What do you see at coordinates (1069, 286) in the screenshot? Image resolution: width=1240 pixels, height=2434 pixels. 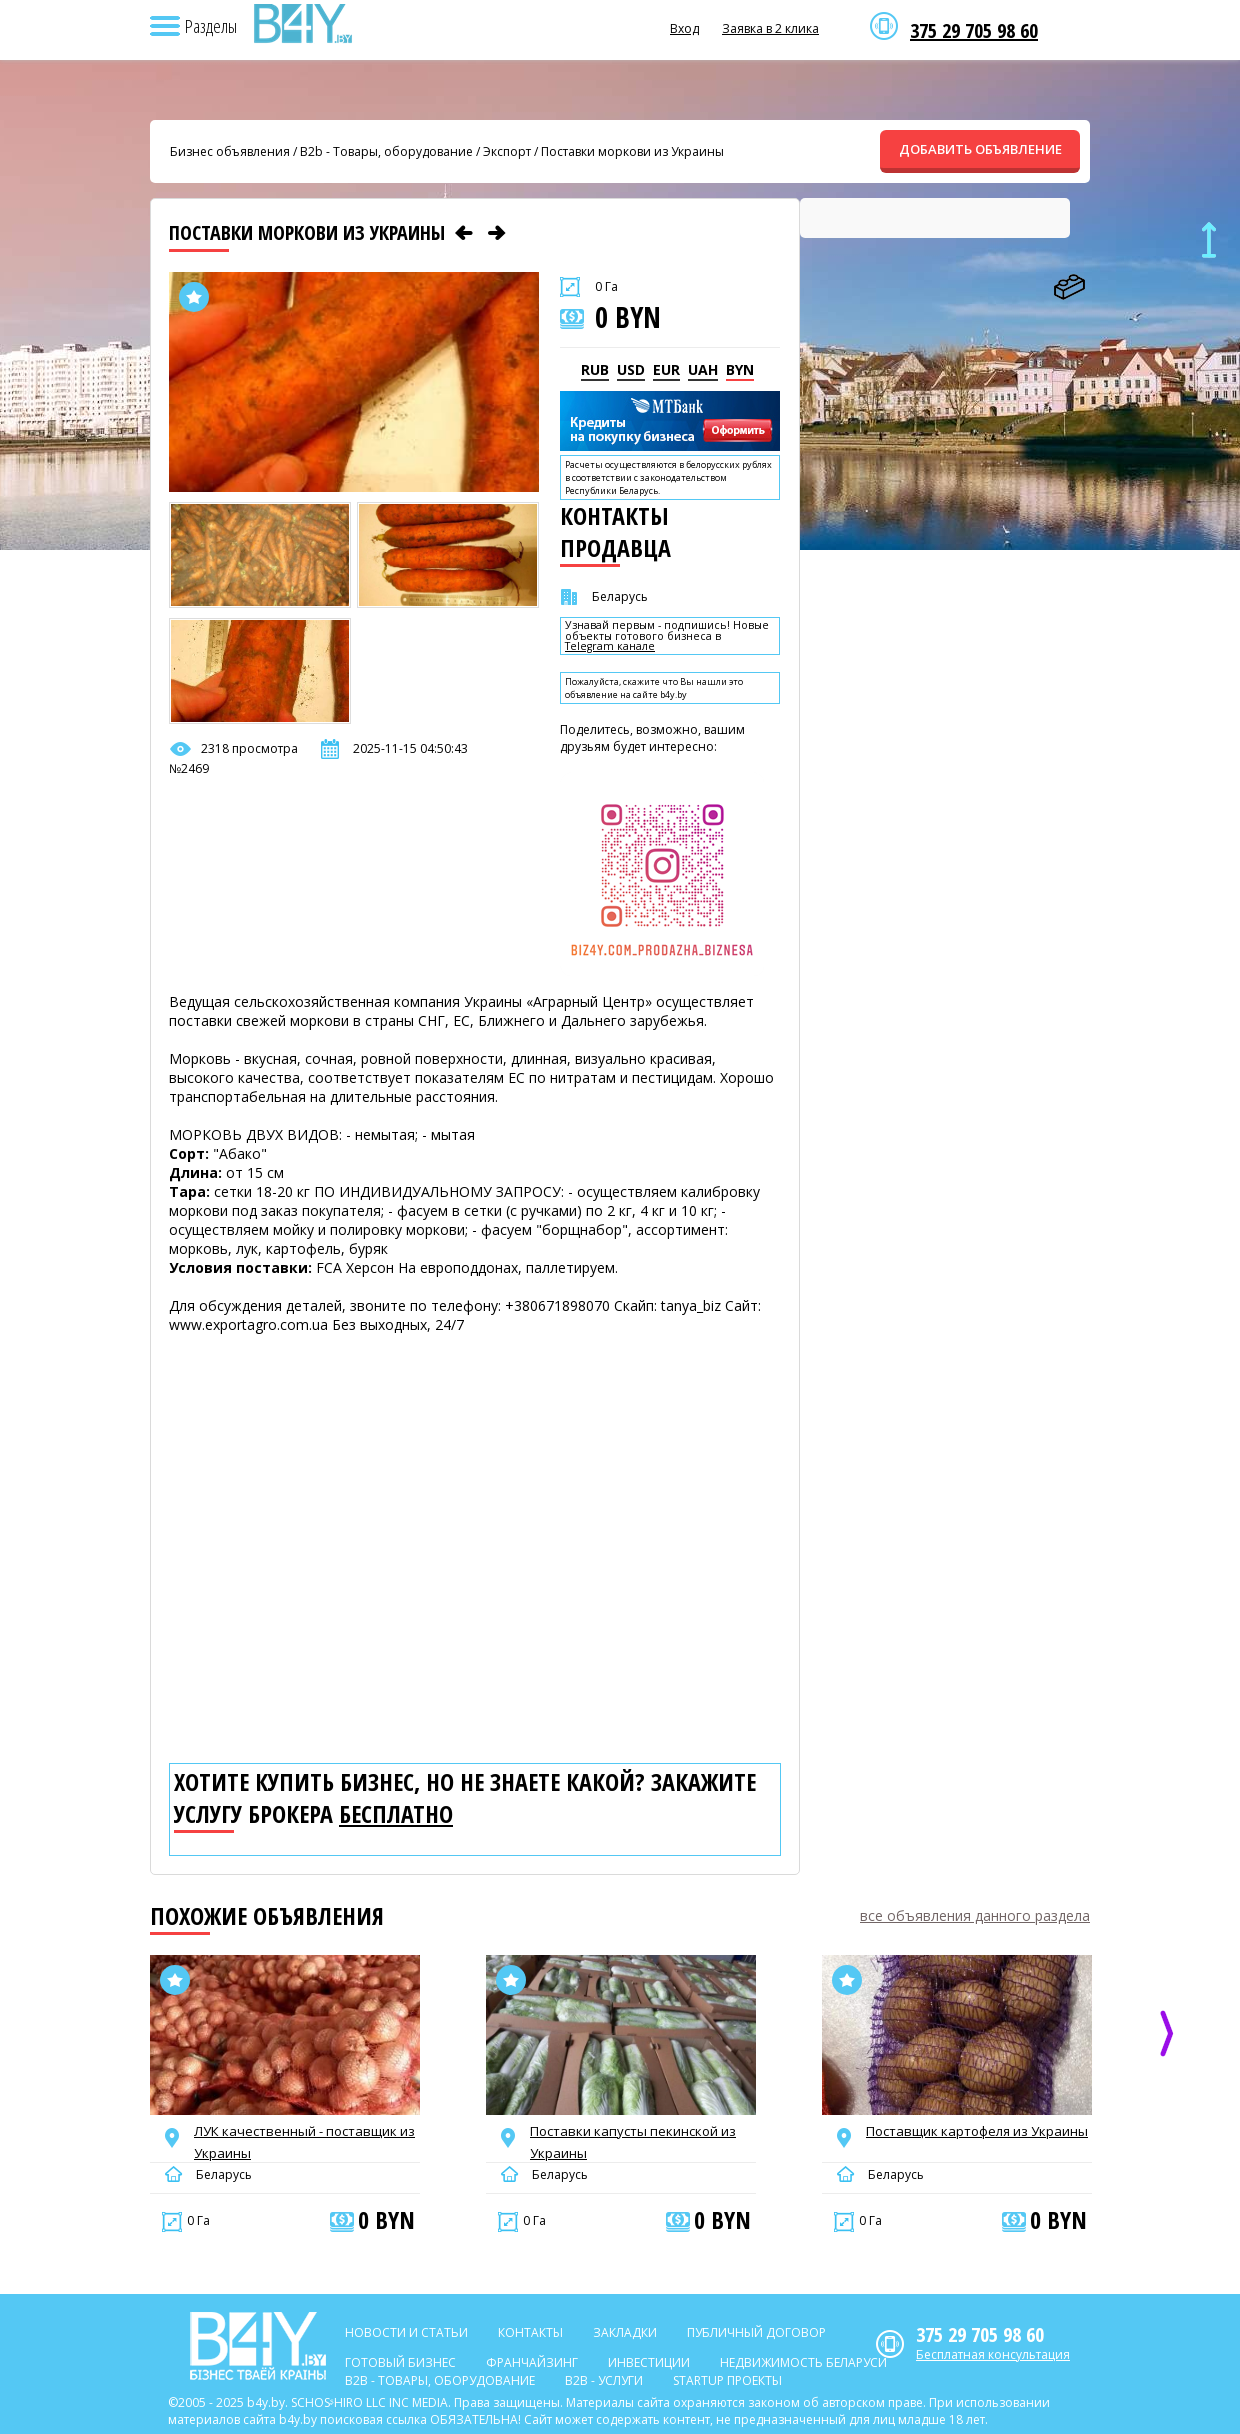 I see `access building or construction features` at bounding box center [1069, 286].